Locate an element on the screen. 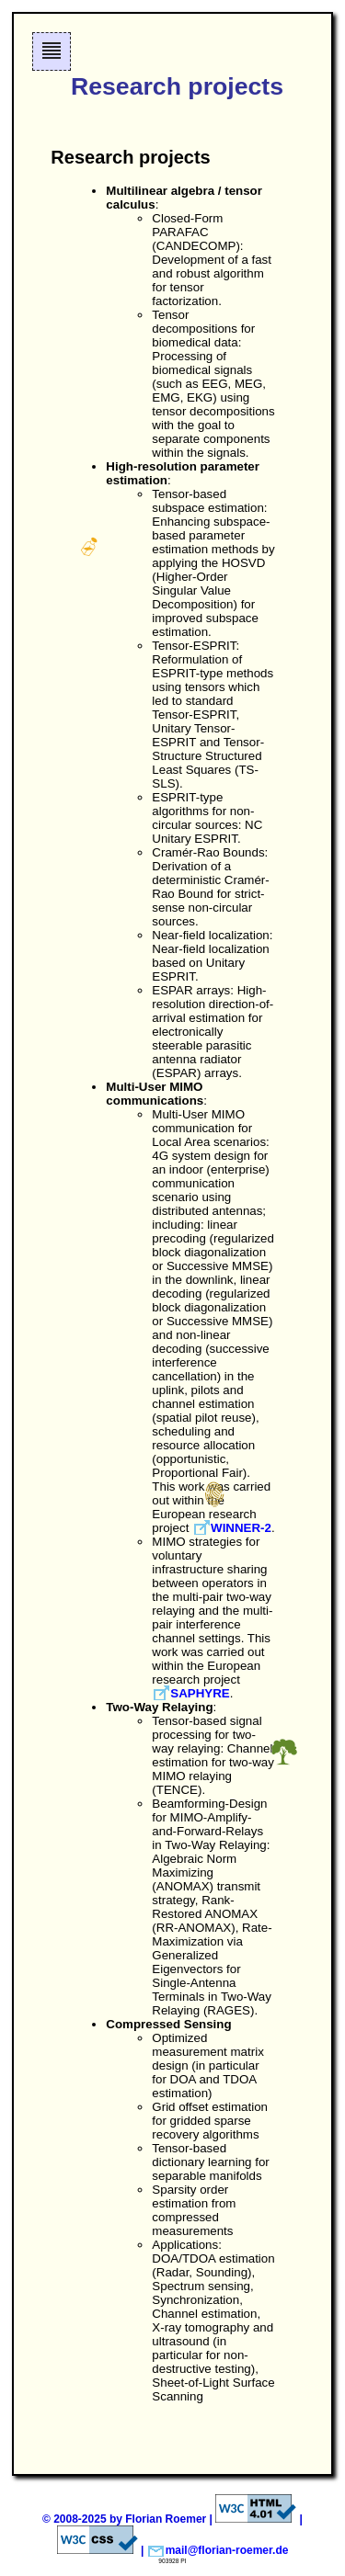  potion or consumable item in inventory is located at coordinates (89, 547).